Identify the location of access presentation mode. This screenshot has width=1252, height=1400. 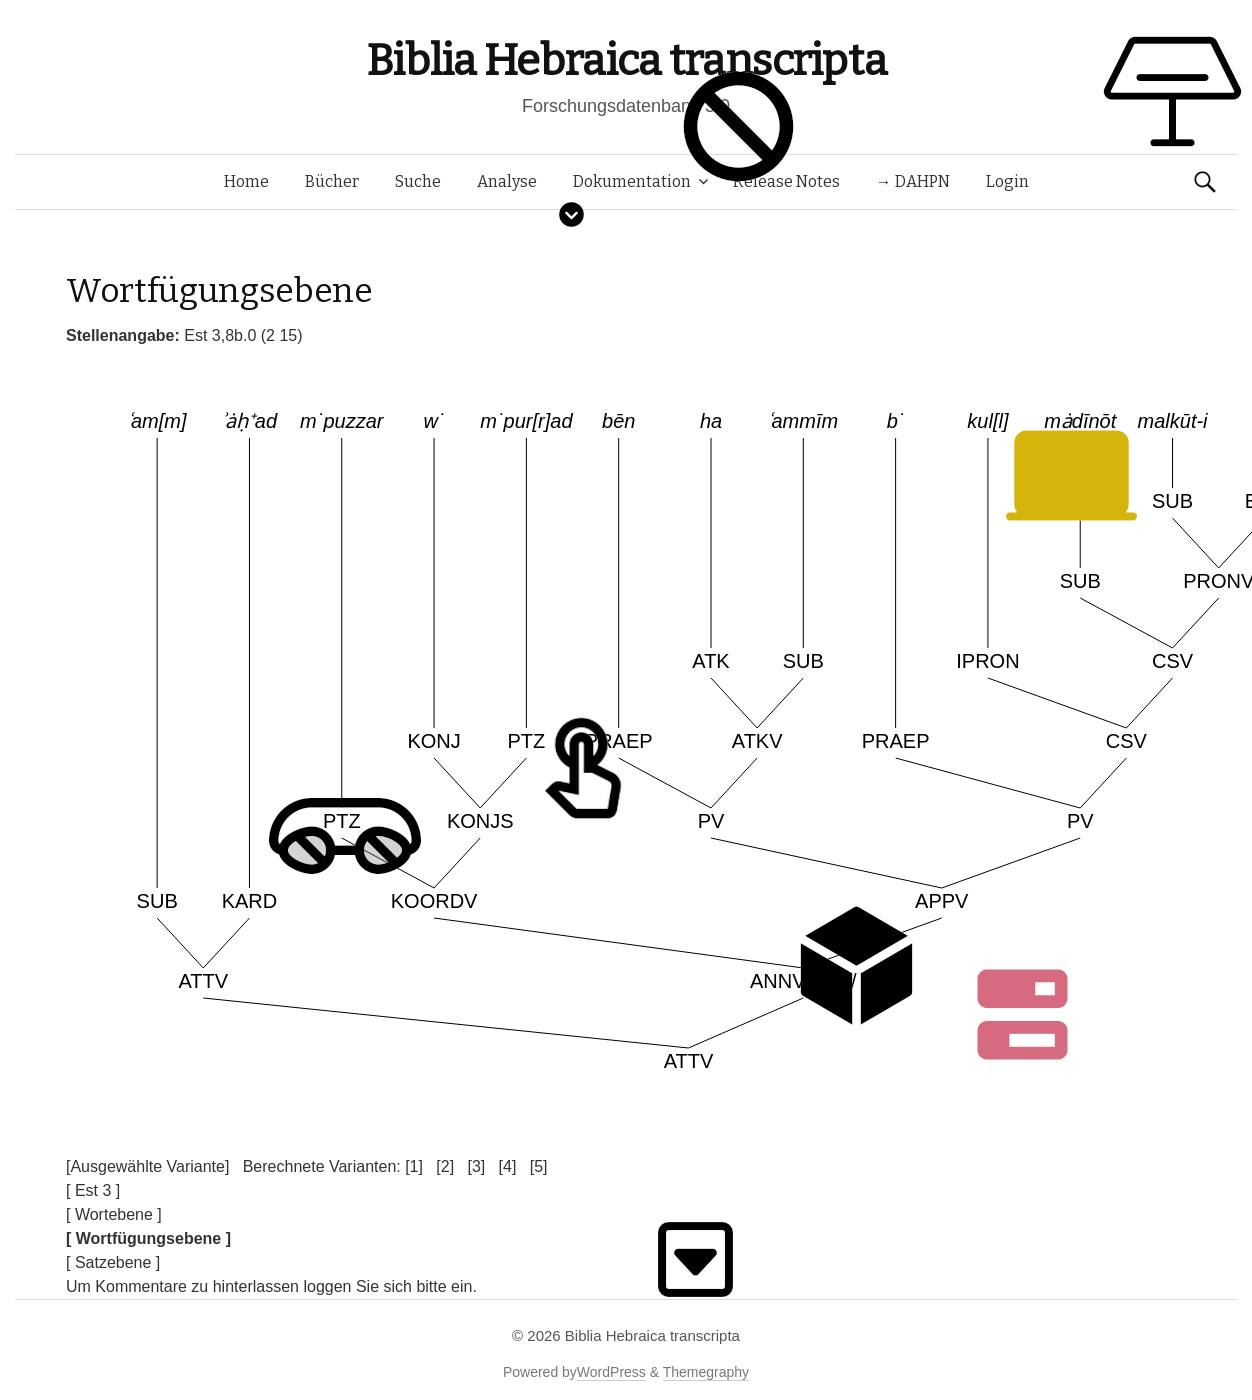
(1172, 91).